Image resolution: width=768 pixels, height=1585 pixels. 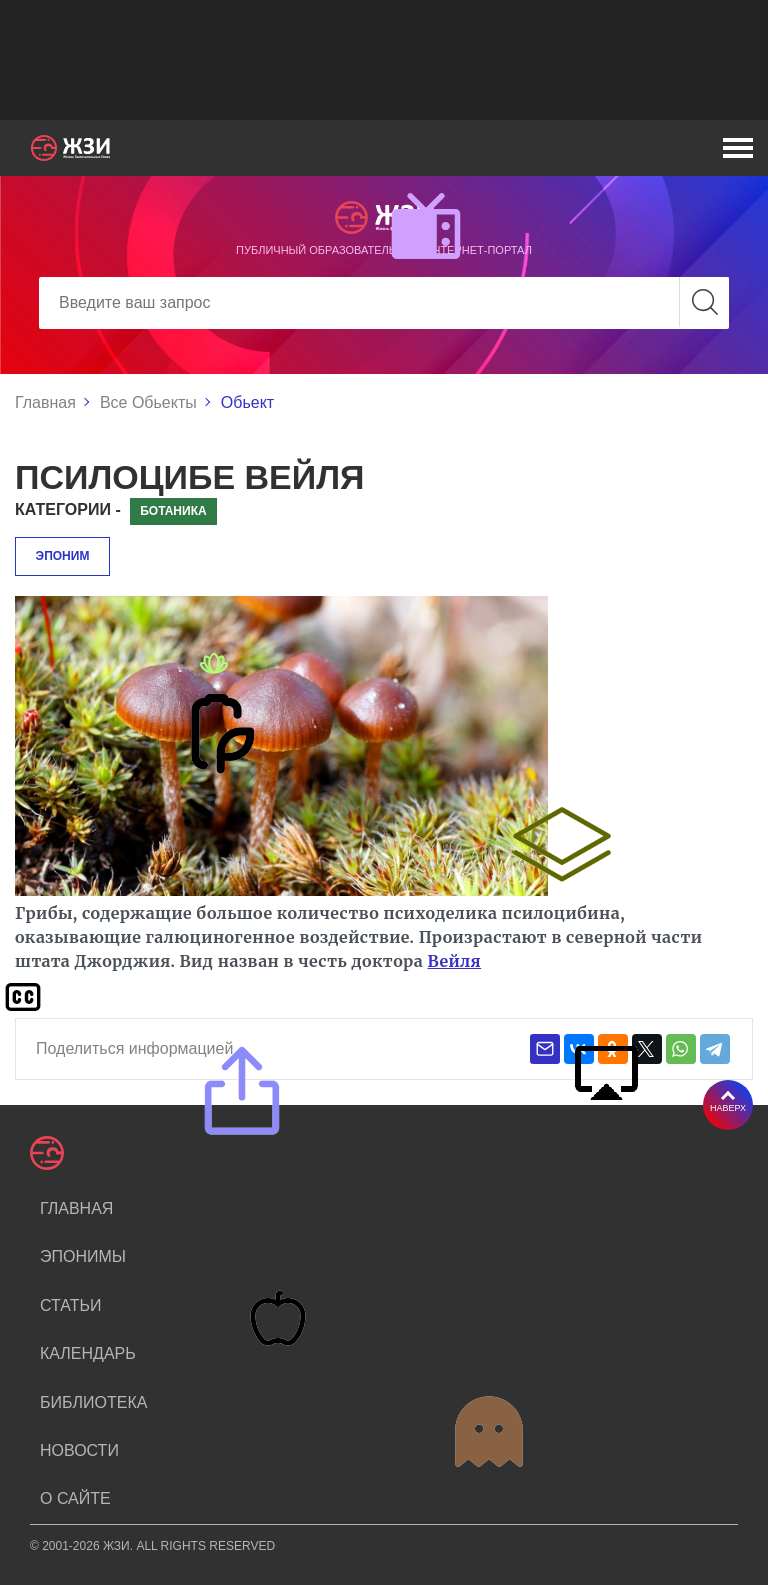 I want to click on battery eco mode enabled, so click(x=216, y=731).